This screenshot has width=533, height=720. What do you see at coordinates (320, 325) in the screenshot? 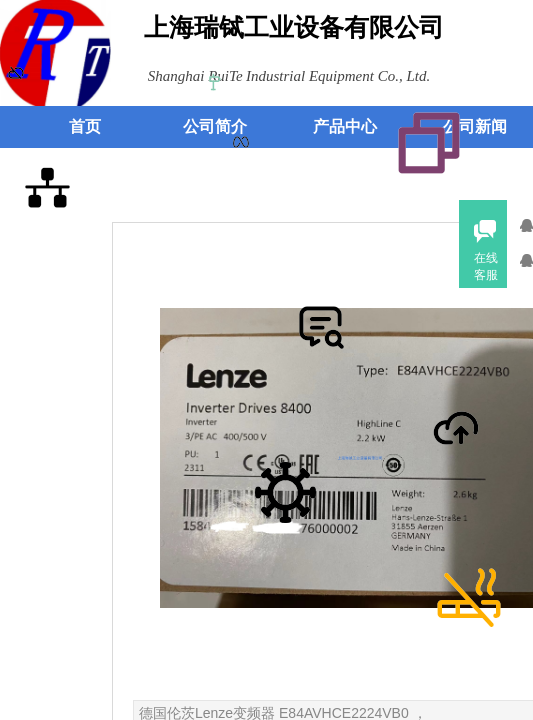
I see `search through your messages` at bounding box center [320, 325].